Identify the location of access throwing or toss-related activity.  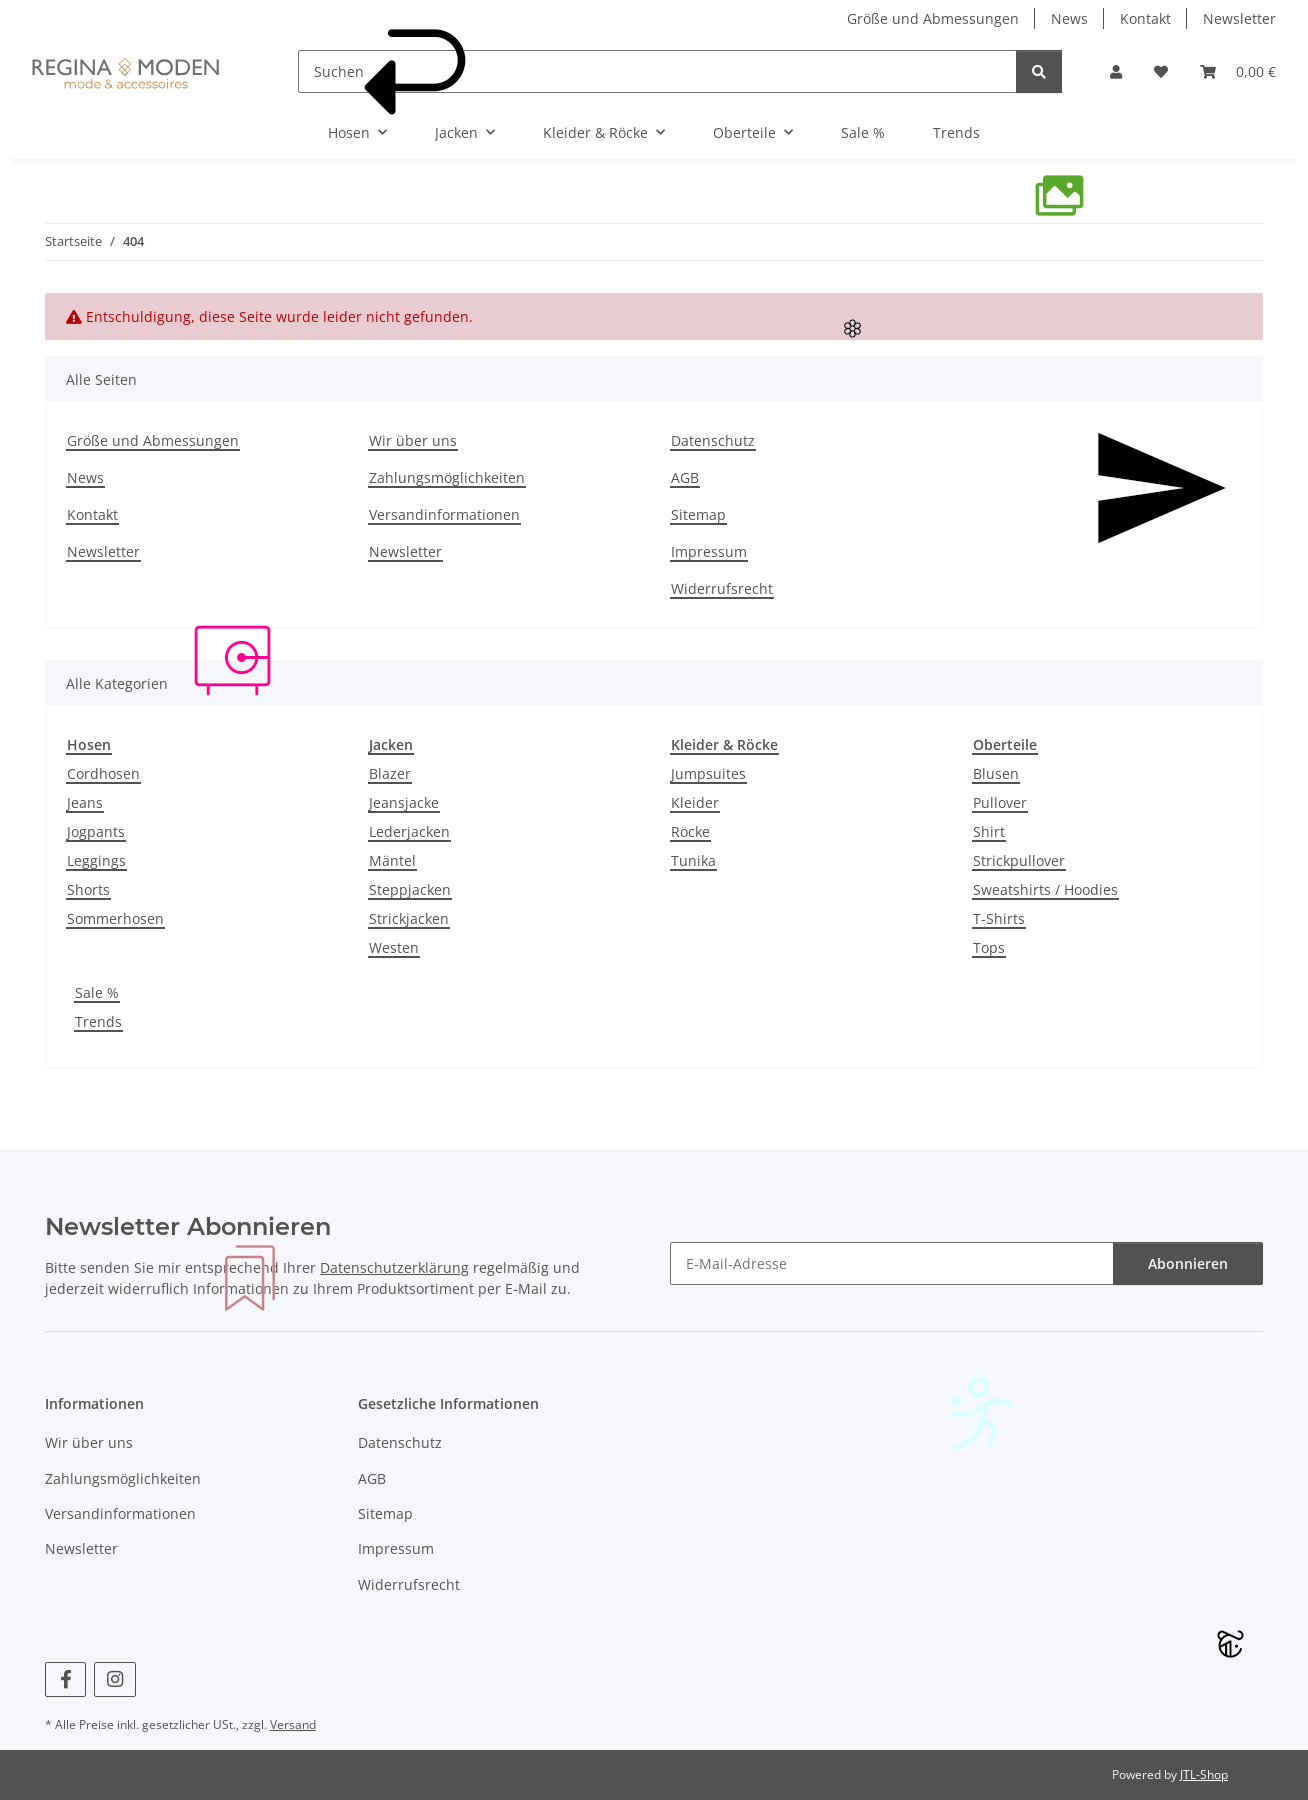
(979, 1412).